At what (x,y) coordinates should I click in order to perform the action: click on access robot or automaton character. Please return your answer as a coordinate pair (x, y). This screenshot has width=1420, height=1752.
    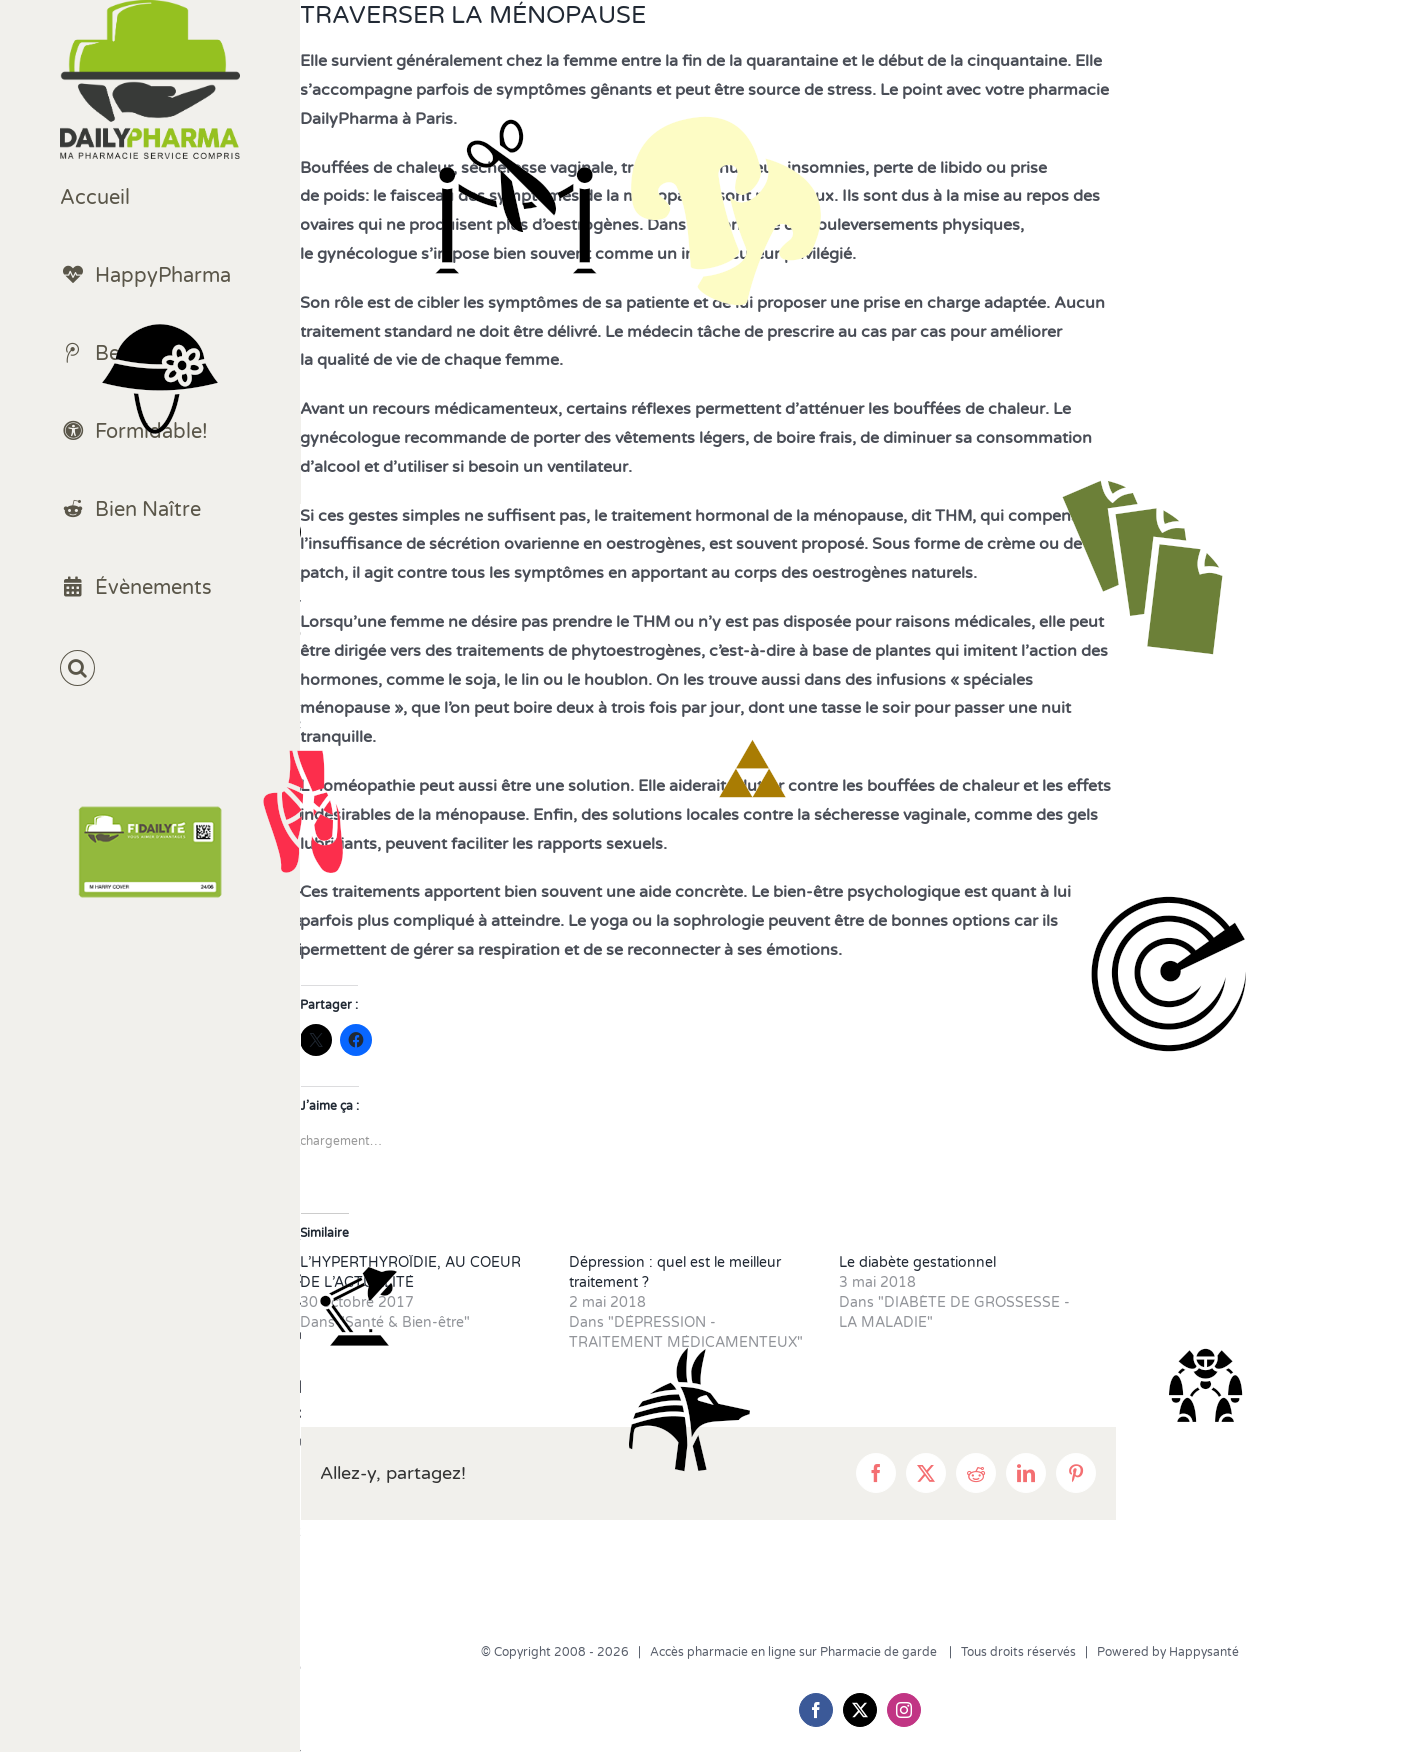
    Looking at the image, I should click on (1205, 1385).